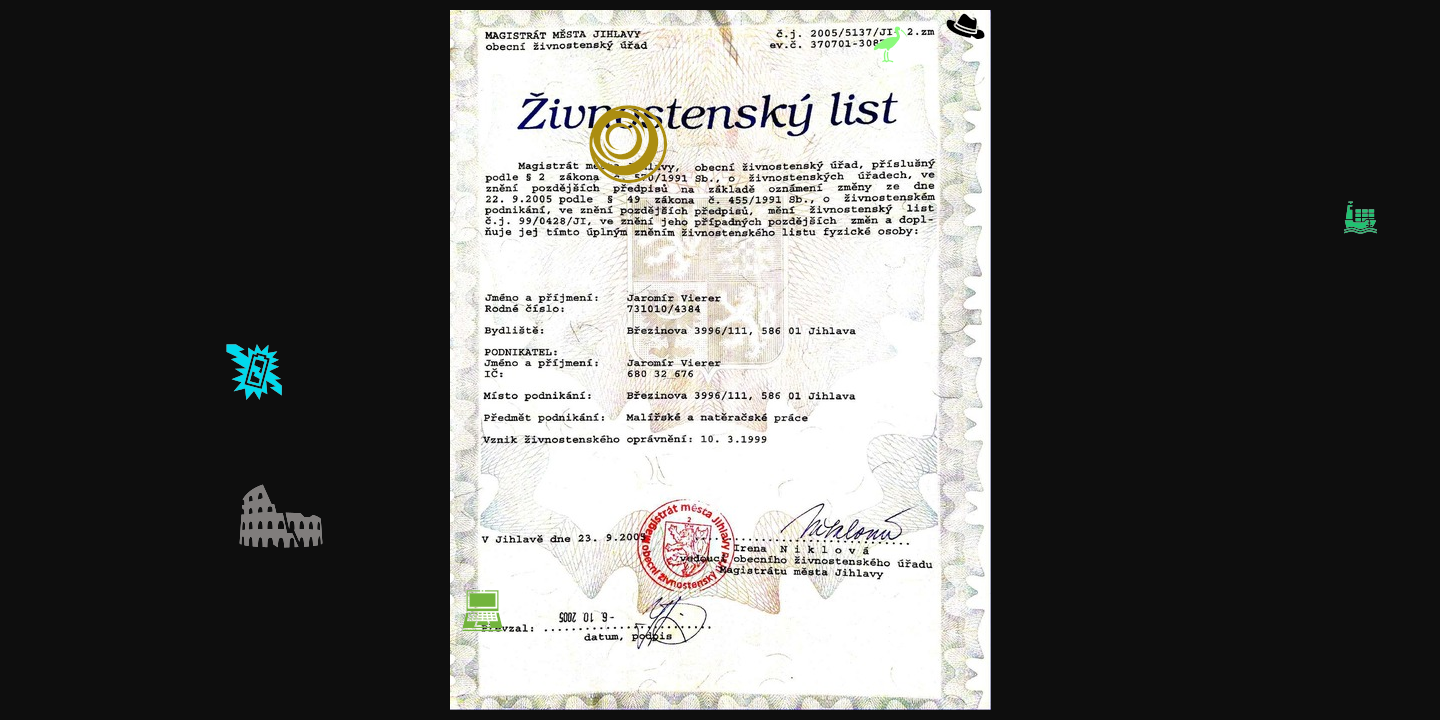 The height and width of the screenshot is (720, 1440). What do you see at coordinates (254, 372) in the screenshot?
I see `boost or recharge energy` at bounding box center [254, 372].